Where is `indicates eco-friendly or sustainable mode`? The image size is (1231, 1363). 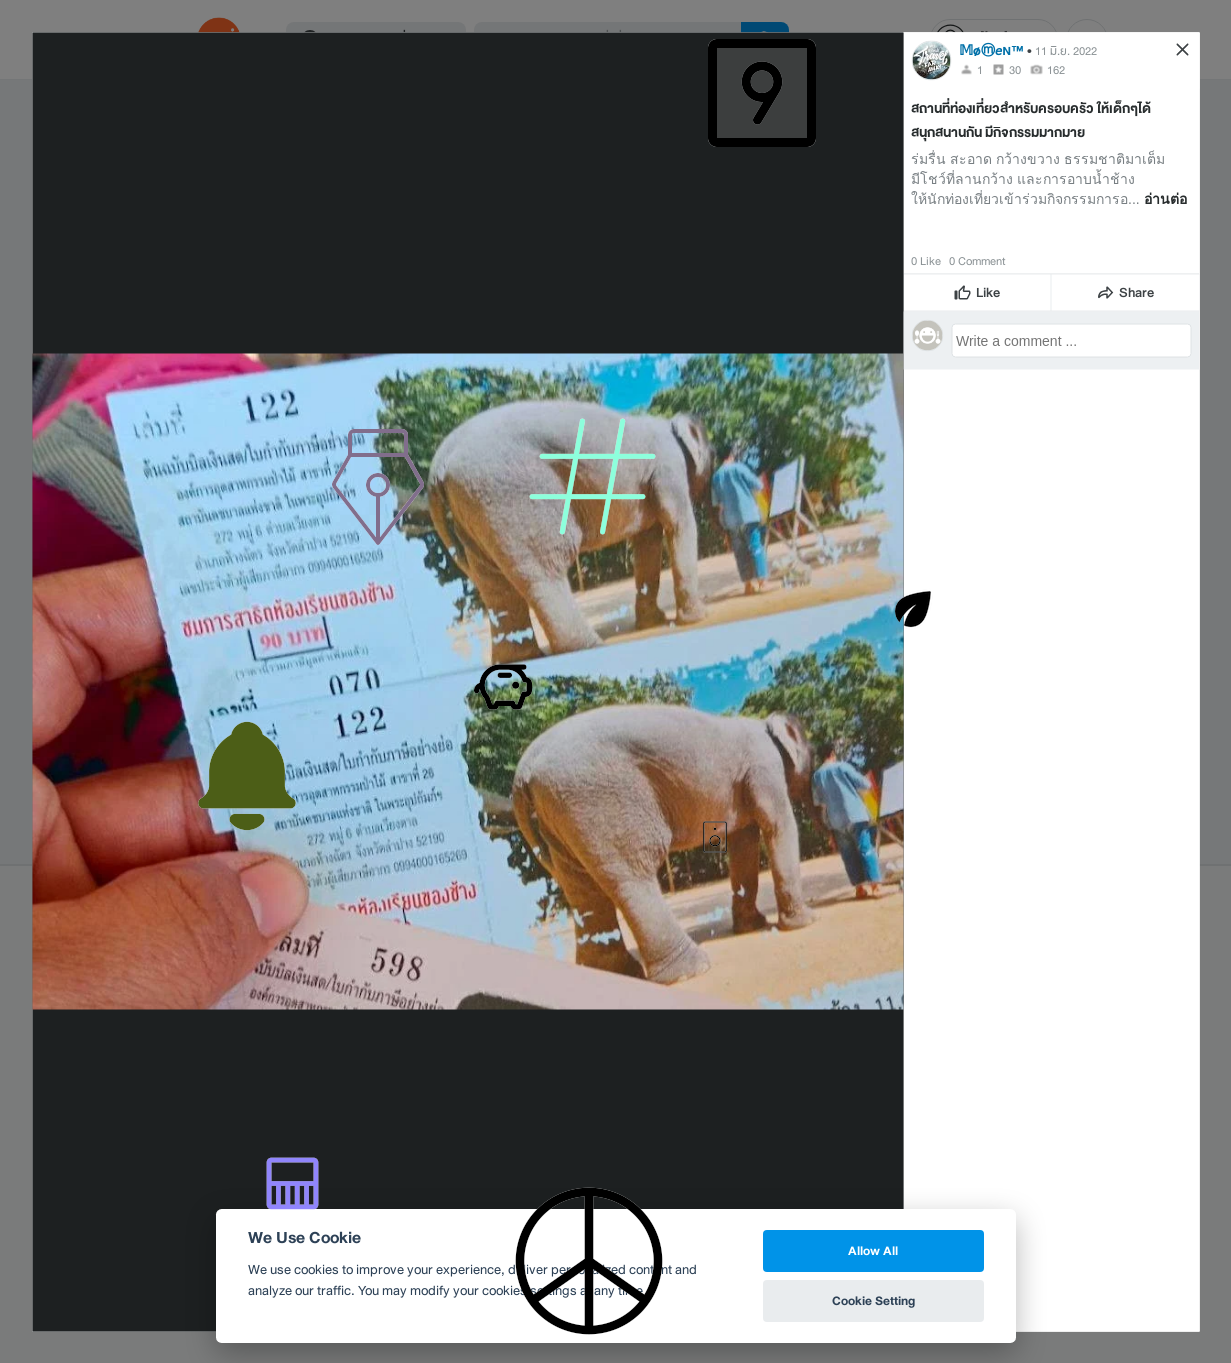 indicates eco-friendly or sustainable mode is located at coordinates (913, 609).